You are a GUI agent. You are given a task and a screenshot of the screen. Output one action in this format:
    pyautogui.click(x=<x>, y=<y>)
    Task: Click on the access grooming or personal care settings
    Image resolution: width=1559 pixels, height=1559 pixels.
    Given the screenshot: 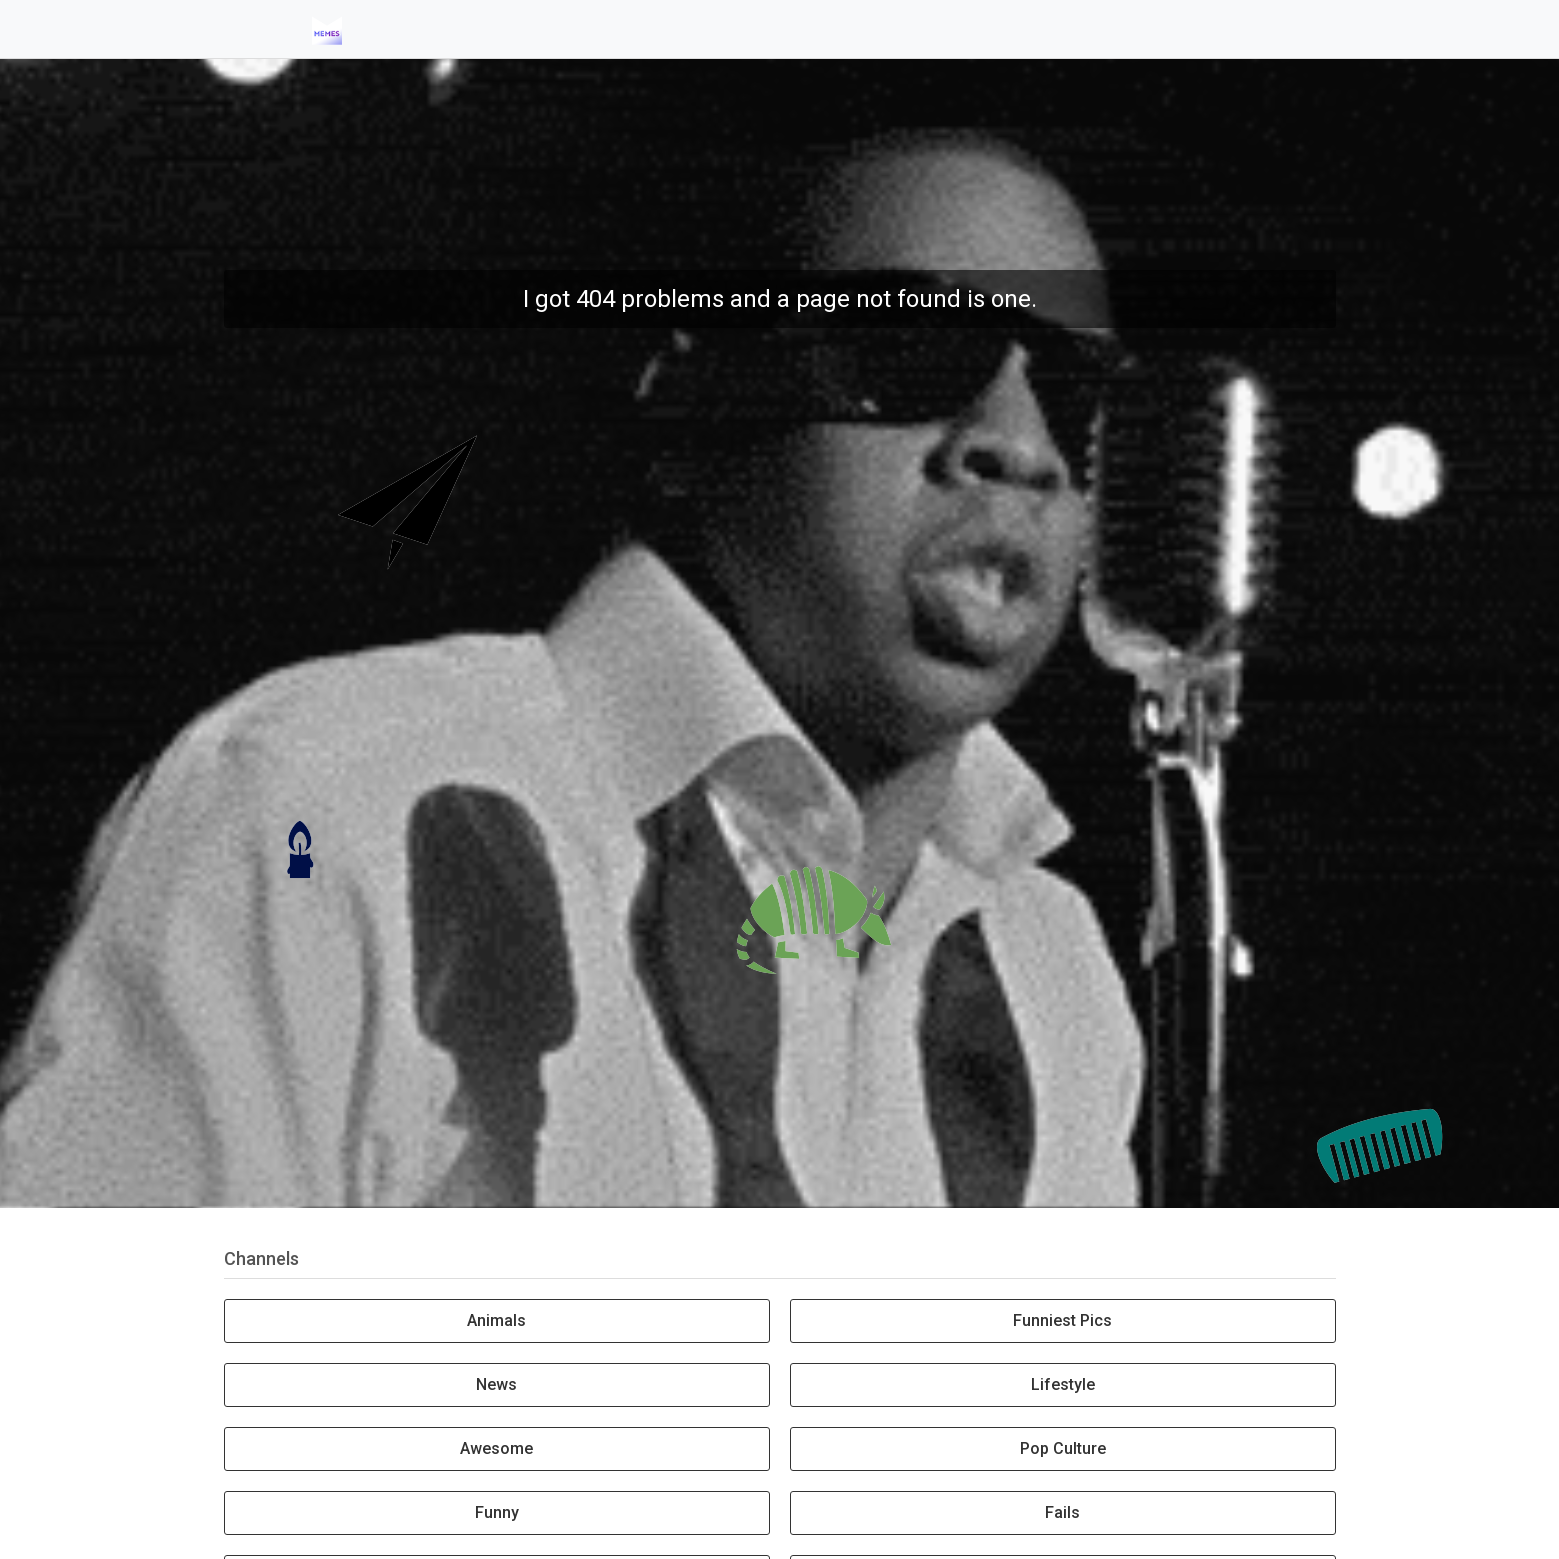 What is the action you would take?
    pyautogui.click(x=1379, y=1146)
    